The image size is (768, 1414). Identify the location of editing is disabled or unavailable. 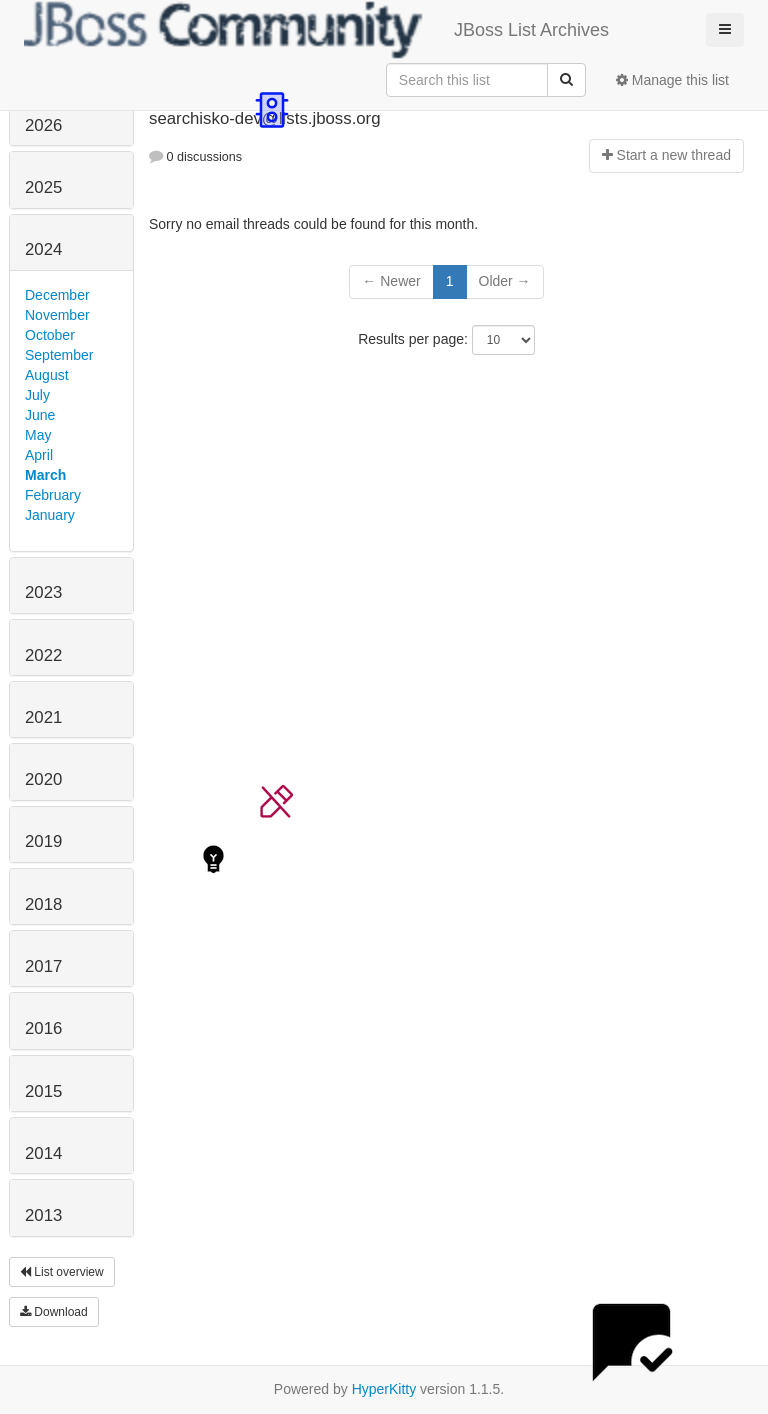
(276, 802).